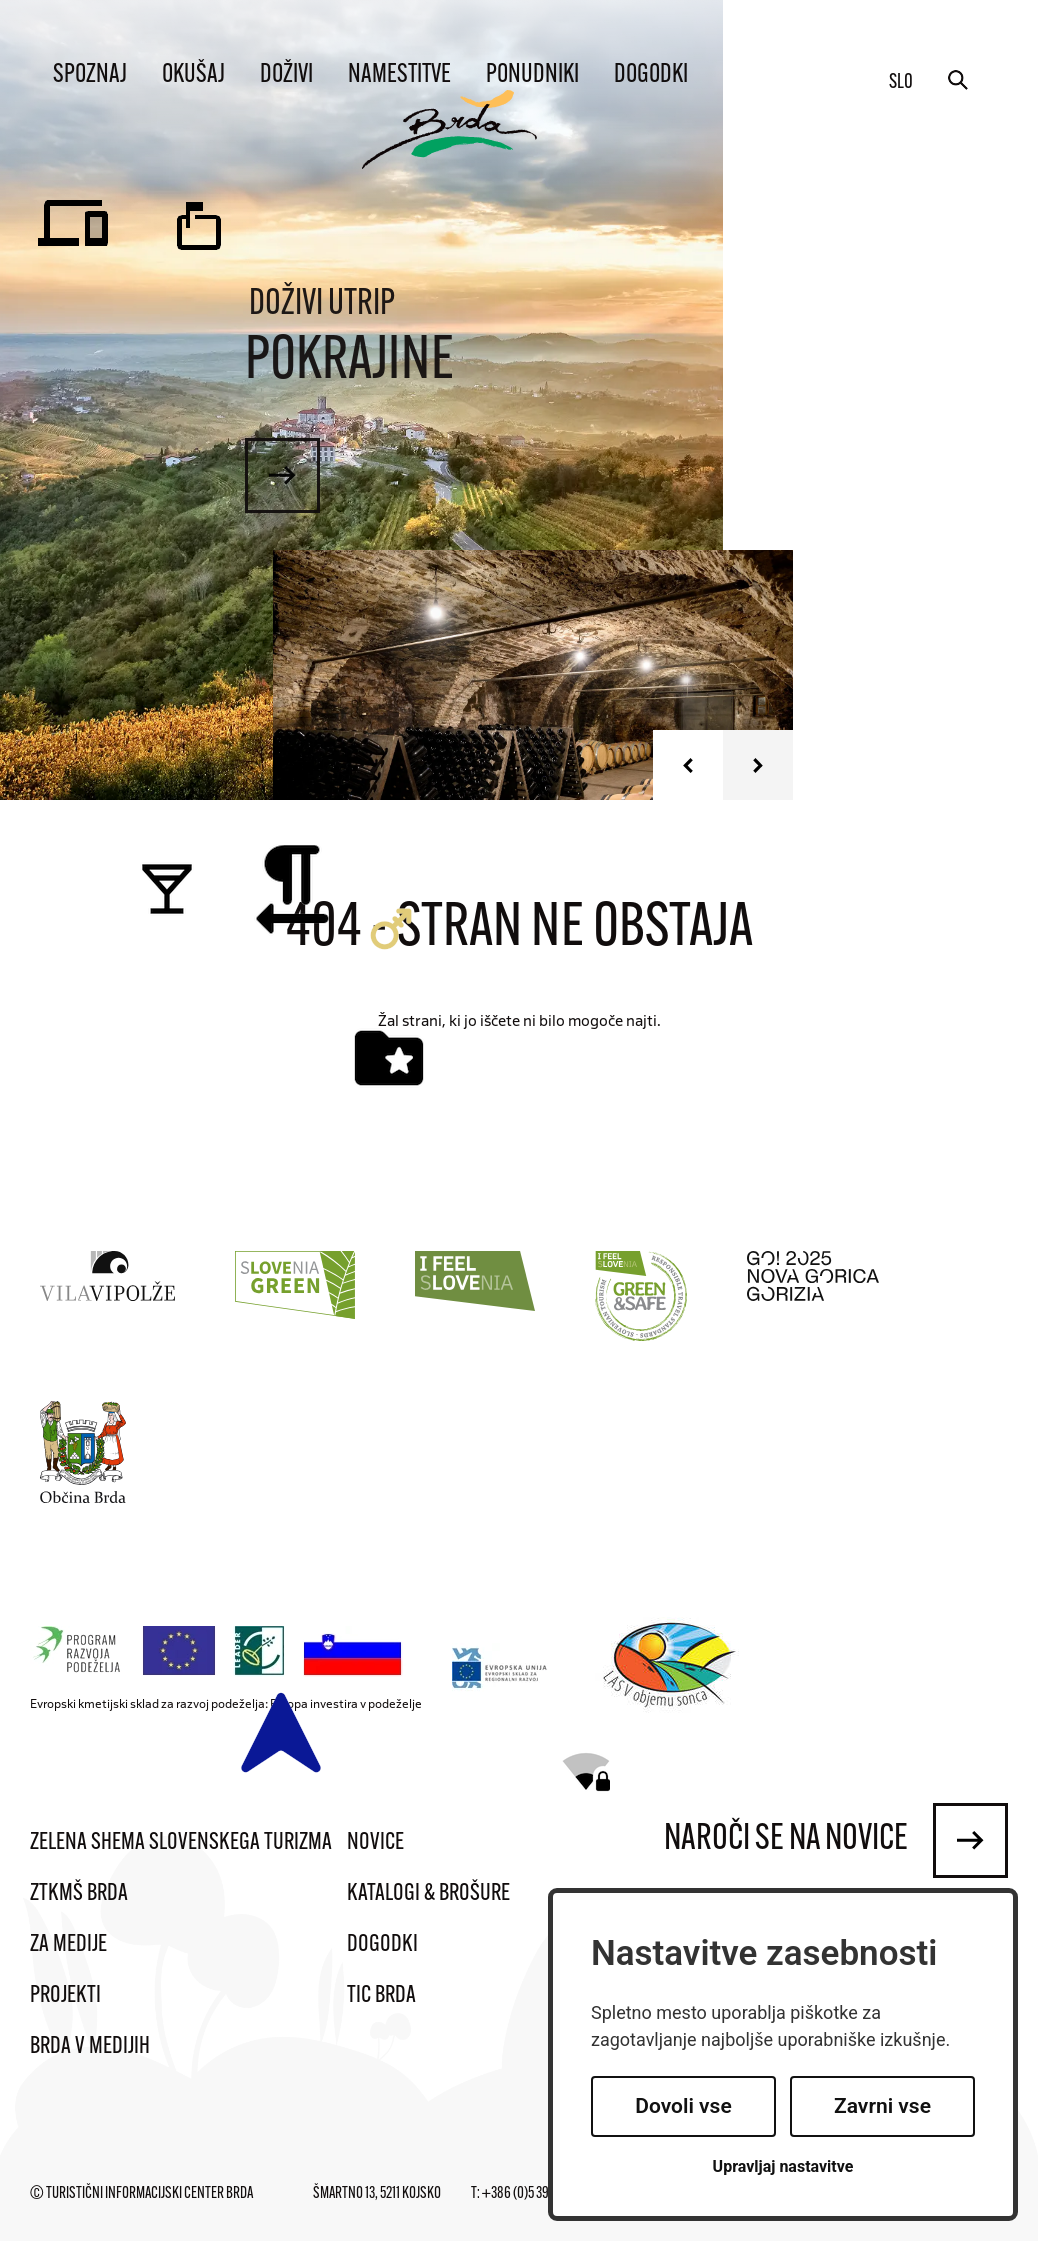 The height and width of the screenshot is (2241, 1038). What do you see at coordinates (388, 931) in the screenshot?
I see `indicates male gender or sex option` at bounding box center [388, 931].